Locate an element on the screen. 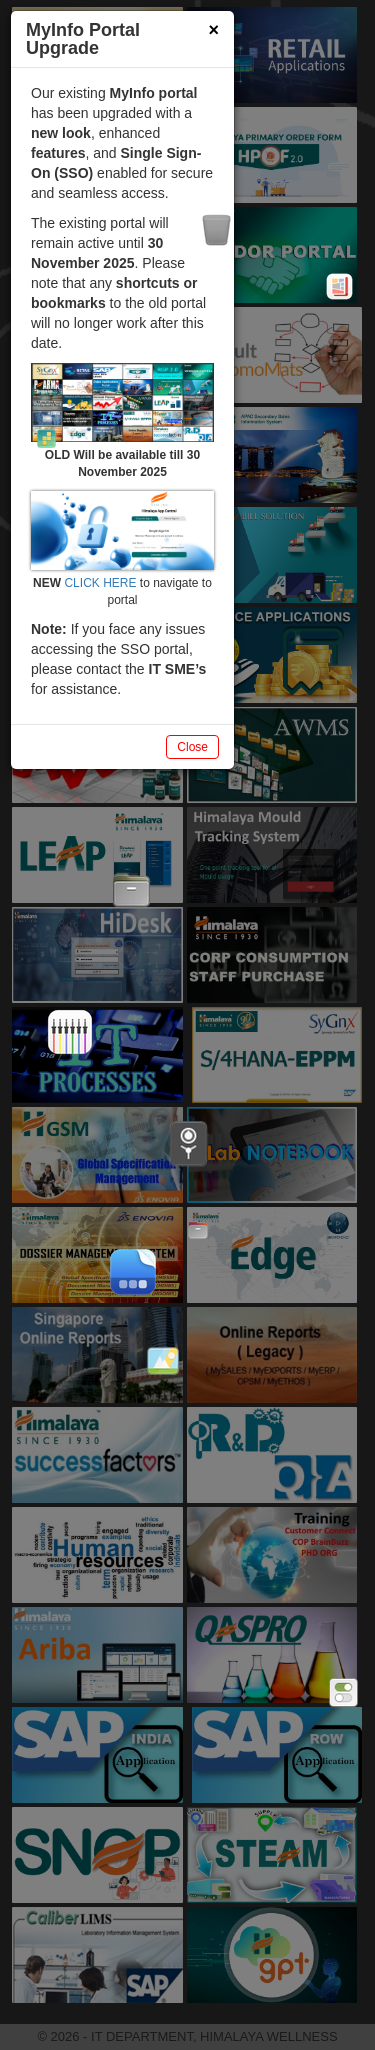 The height and width of the screenshot is (2050, 375). open the trash to view deleted items is located at coordinates (216, 229).